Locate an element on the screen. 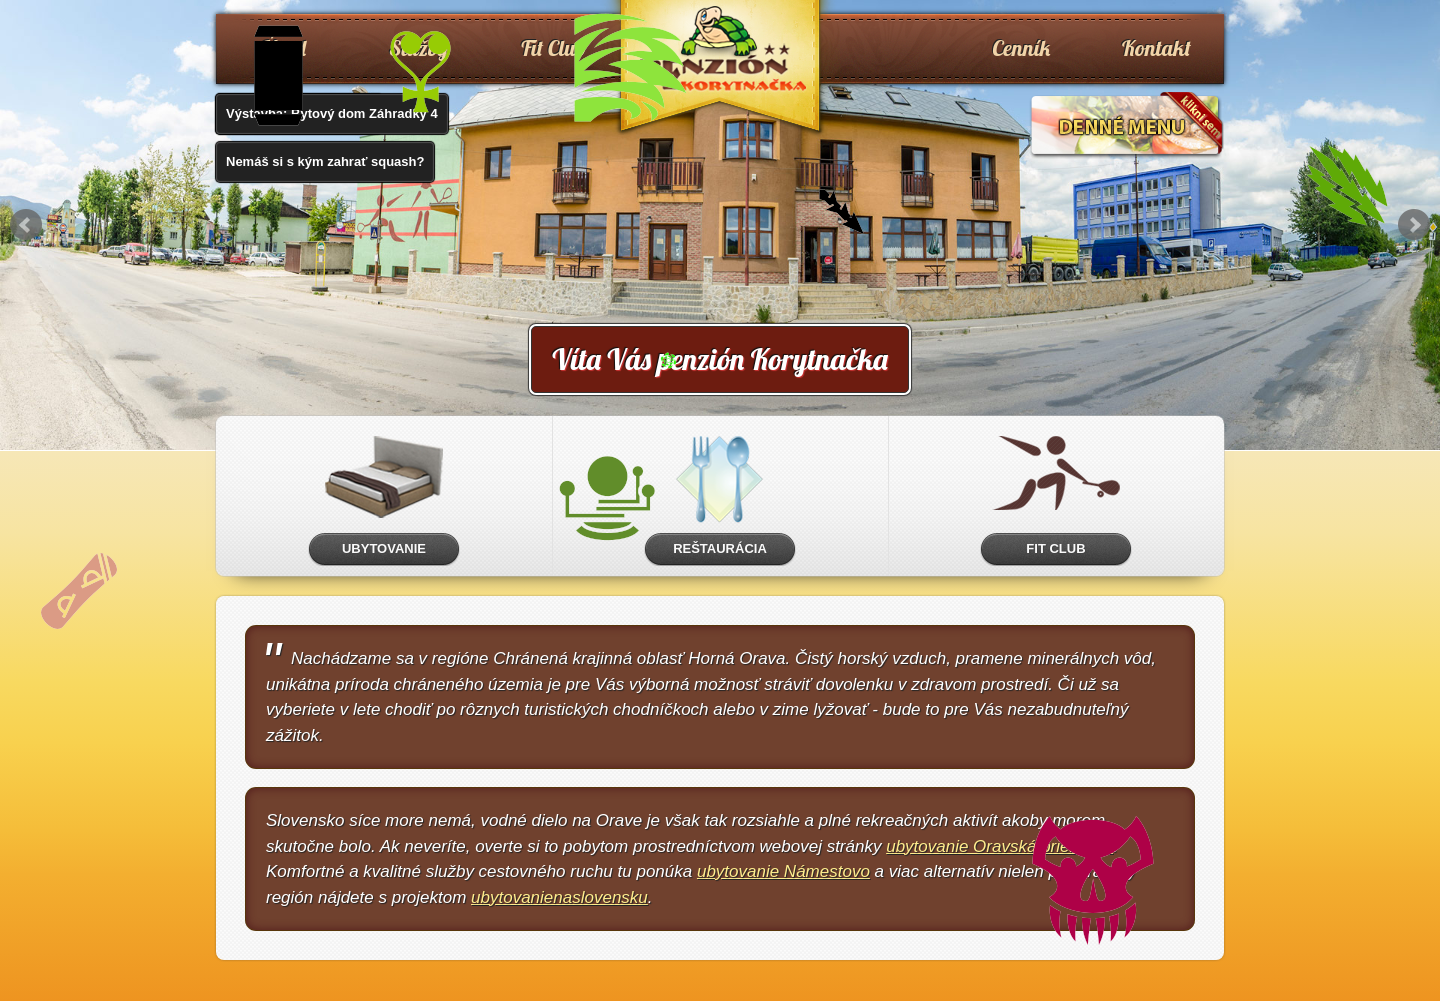  indicates a monster or enemy character is located at coordinates (1091, 876).